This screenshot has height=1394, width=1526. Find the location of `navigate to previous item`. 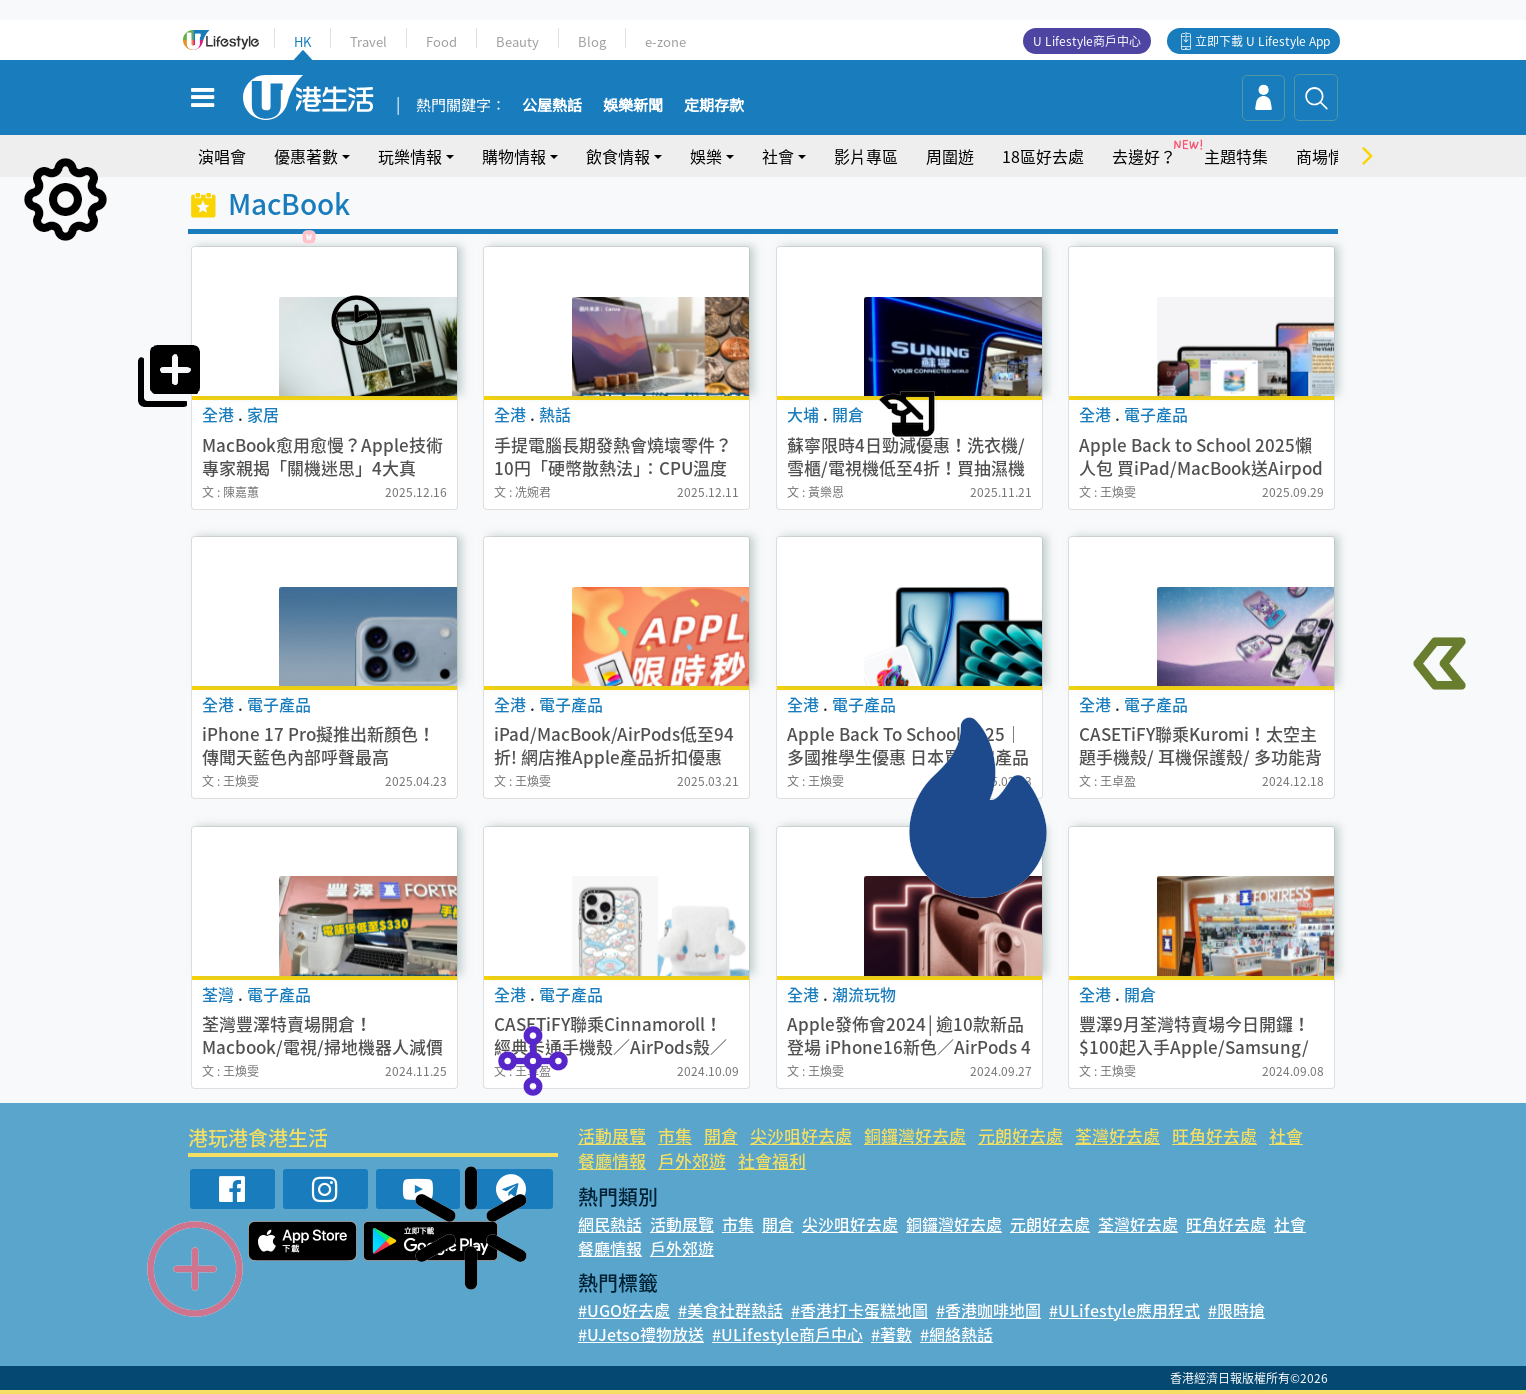

navigate to previous item is located at coordinates (1439, 663).